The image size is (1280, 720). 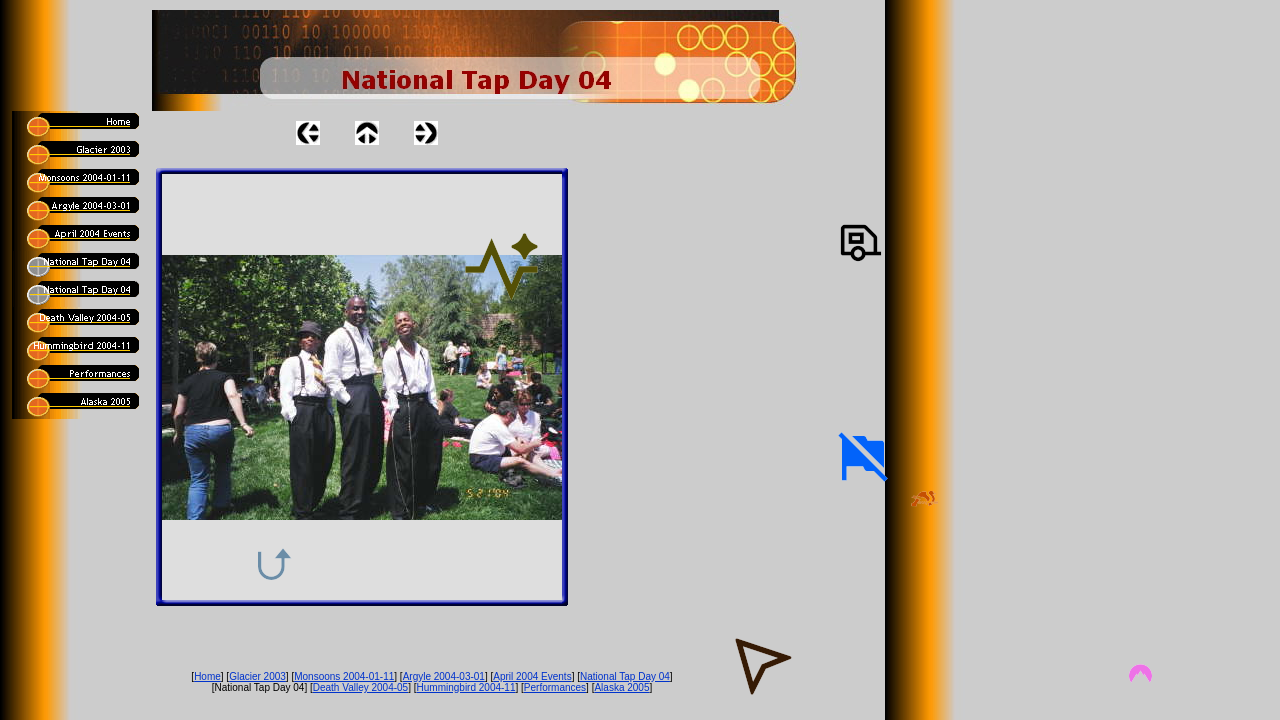 What do you see at coordinates (501, 269) in the screenshot?
I see `access AI-powered health monitoring` at bounding box center [501, 269].